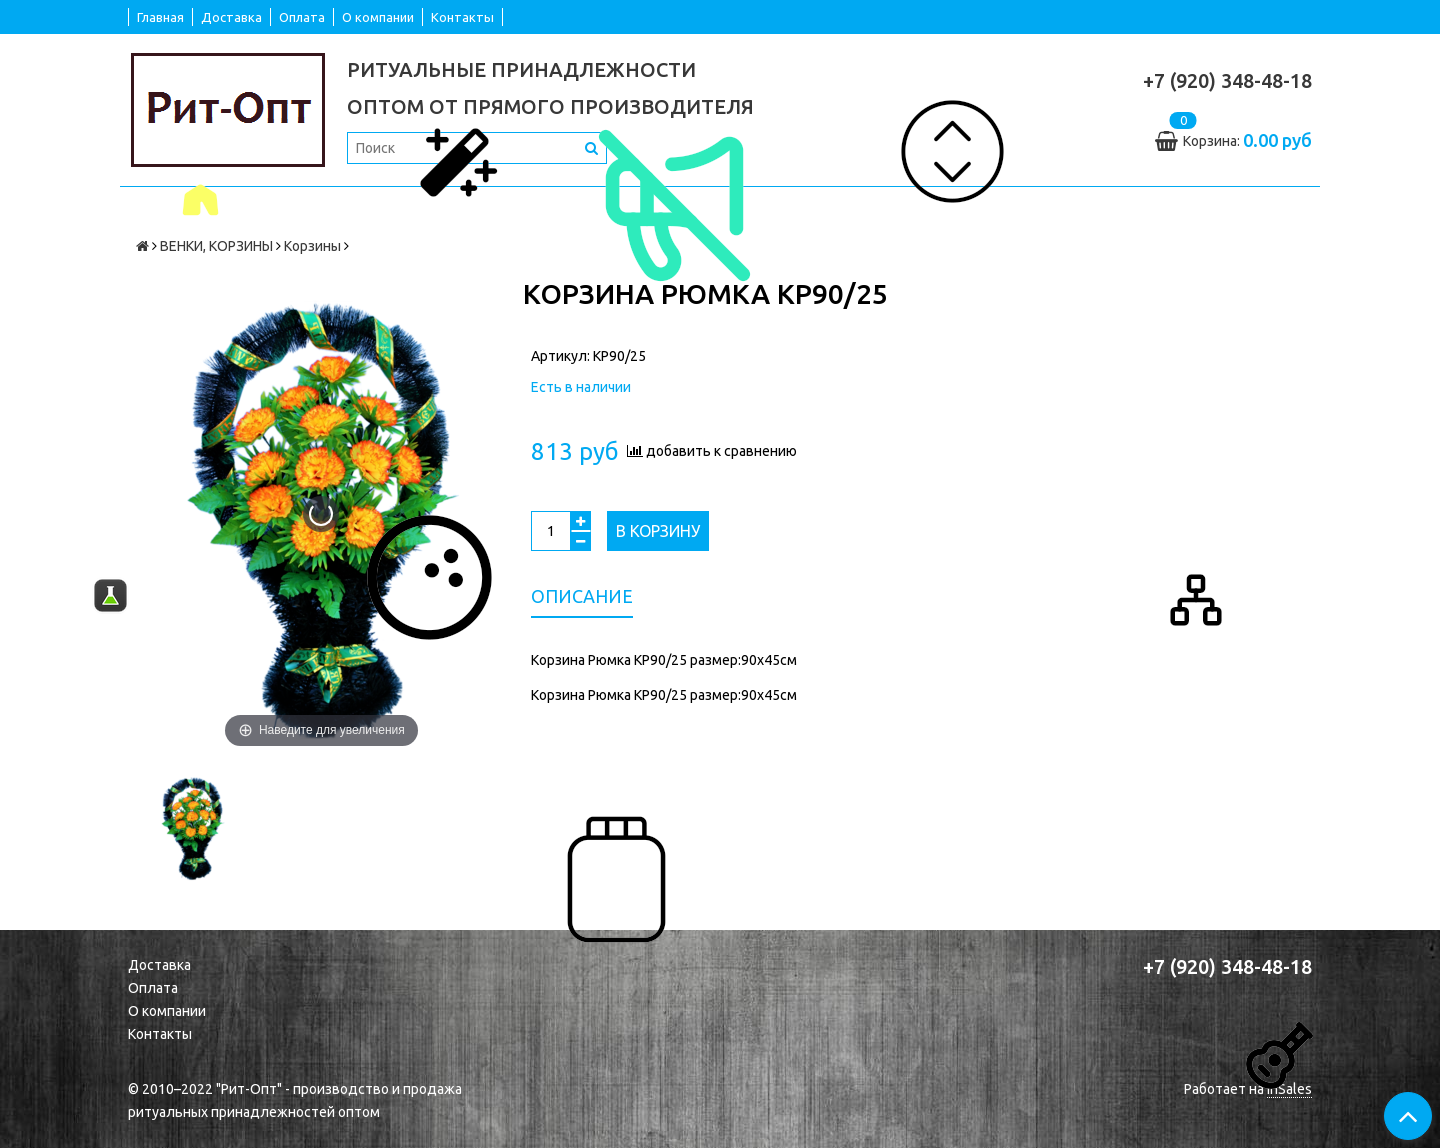 Image resolution: width=1440 pixels, height=1148 pixels. I want to click on open science or chemistry application, so click(110, 595).